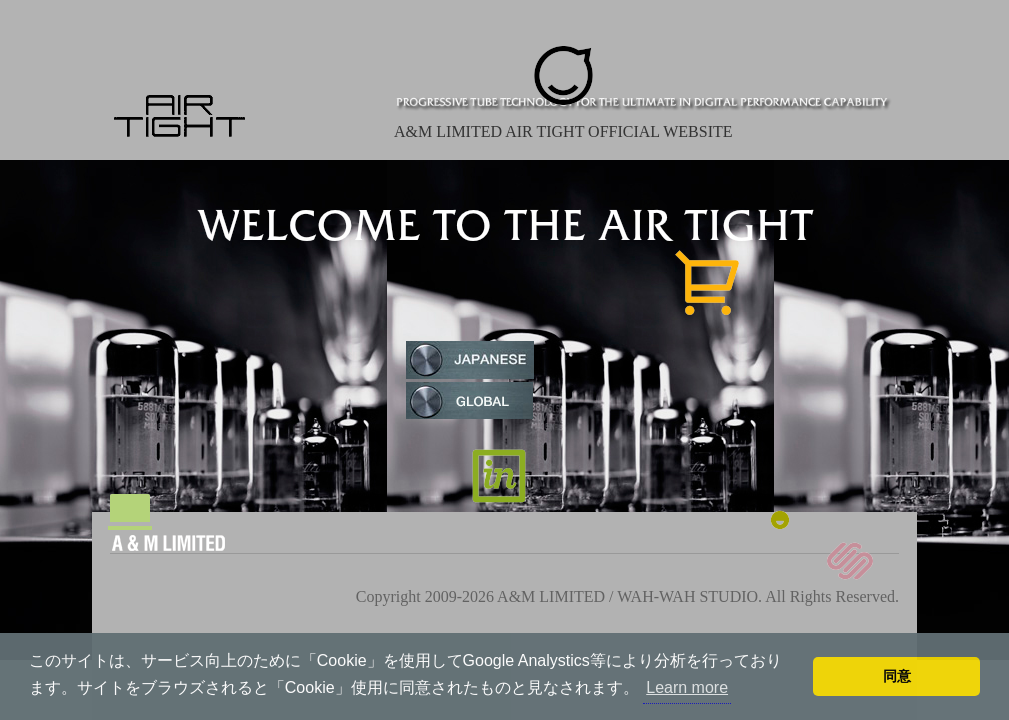  What do you see at coordinates (499, 476) in the screenshot?
I see `open InVision app` at bounding box center [499, 476].